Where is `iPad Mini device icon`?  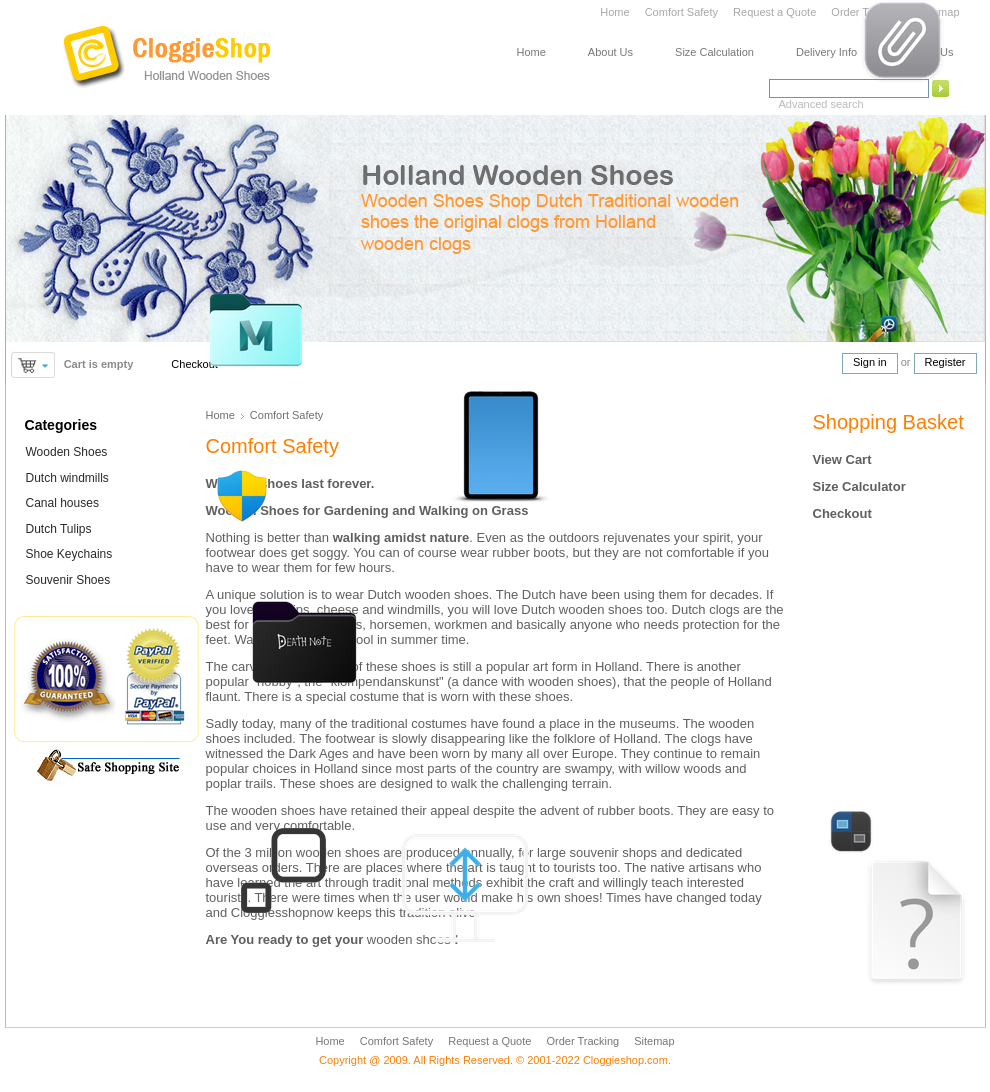 iPad Mini device icon is located at coordinates (501, 434).